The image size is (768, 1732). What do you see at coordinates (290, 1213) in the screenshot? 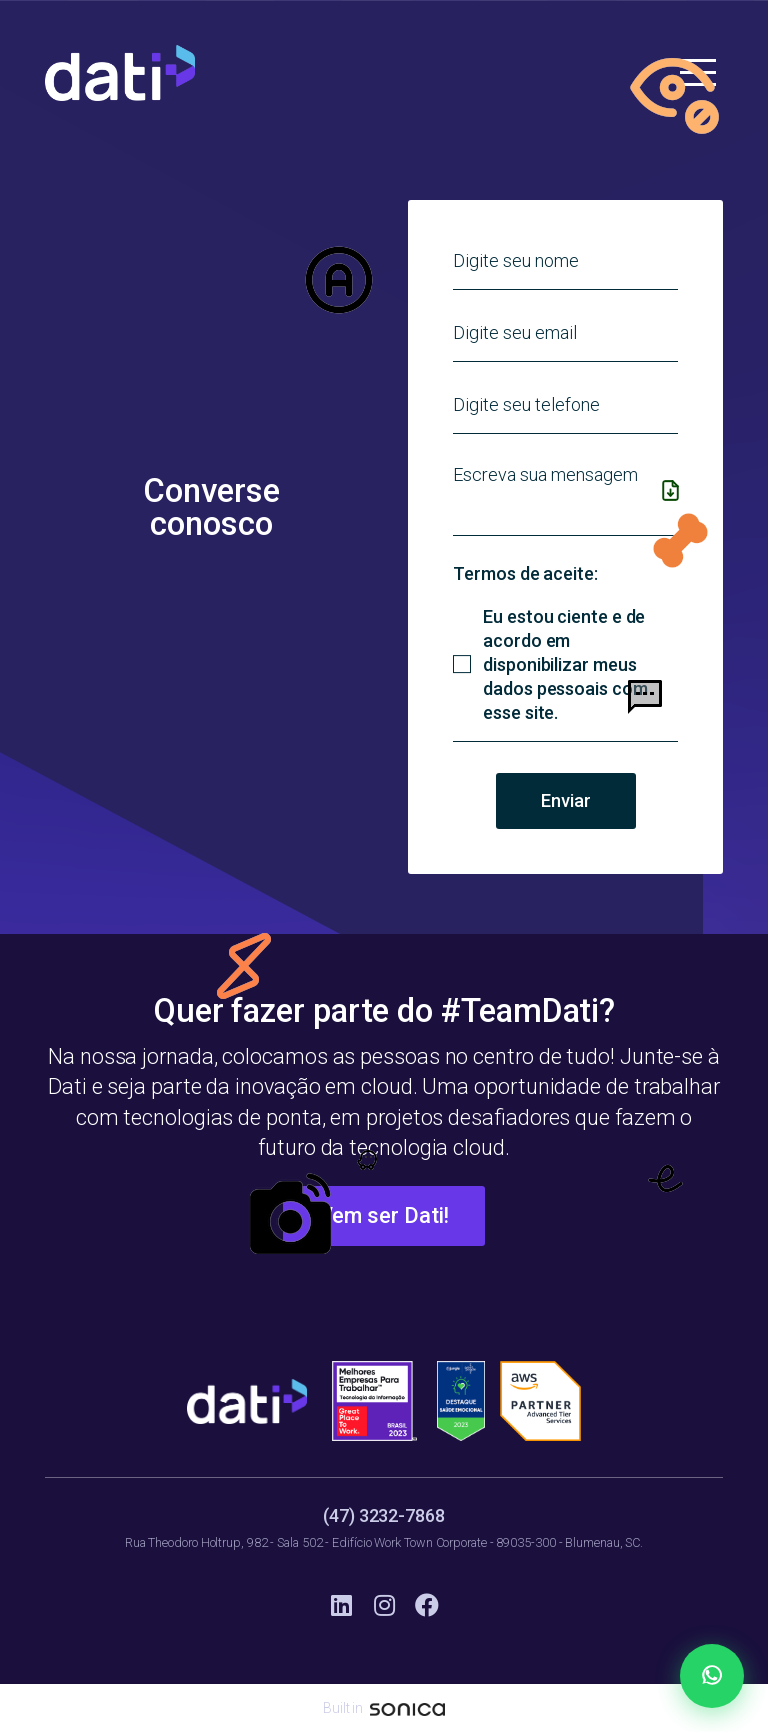
I see `connect to a wireless or remote camera` at bounding box center [290, 1213].